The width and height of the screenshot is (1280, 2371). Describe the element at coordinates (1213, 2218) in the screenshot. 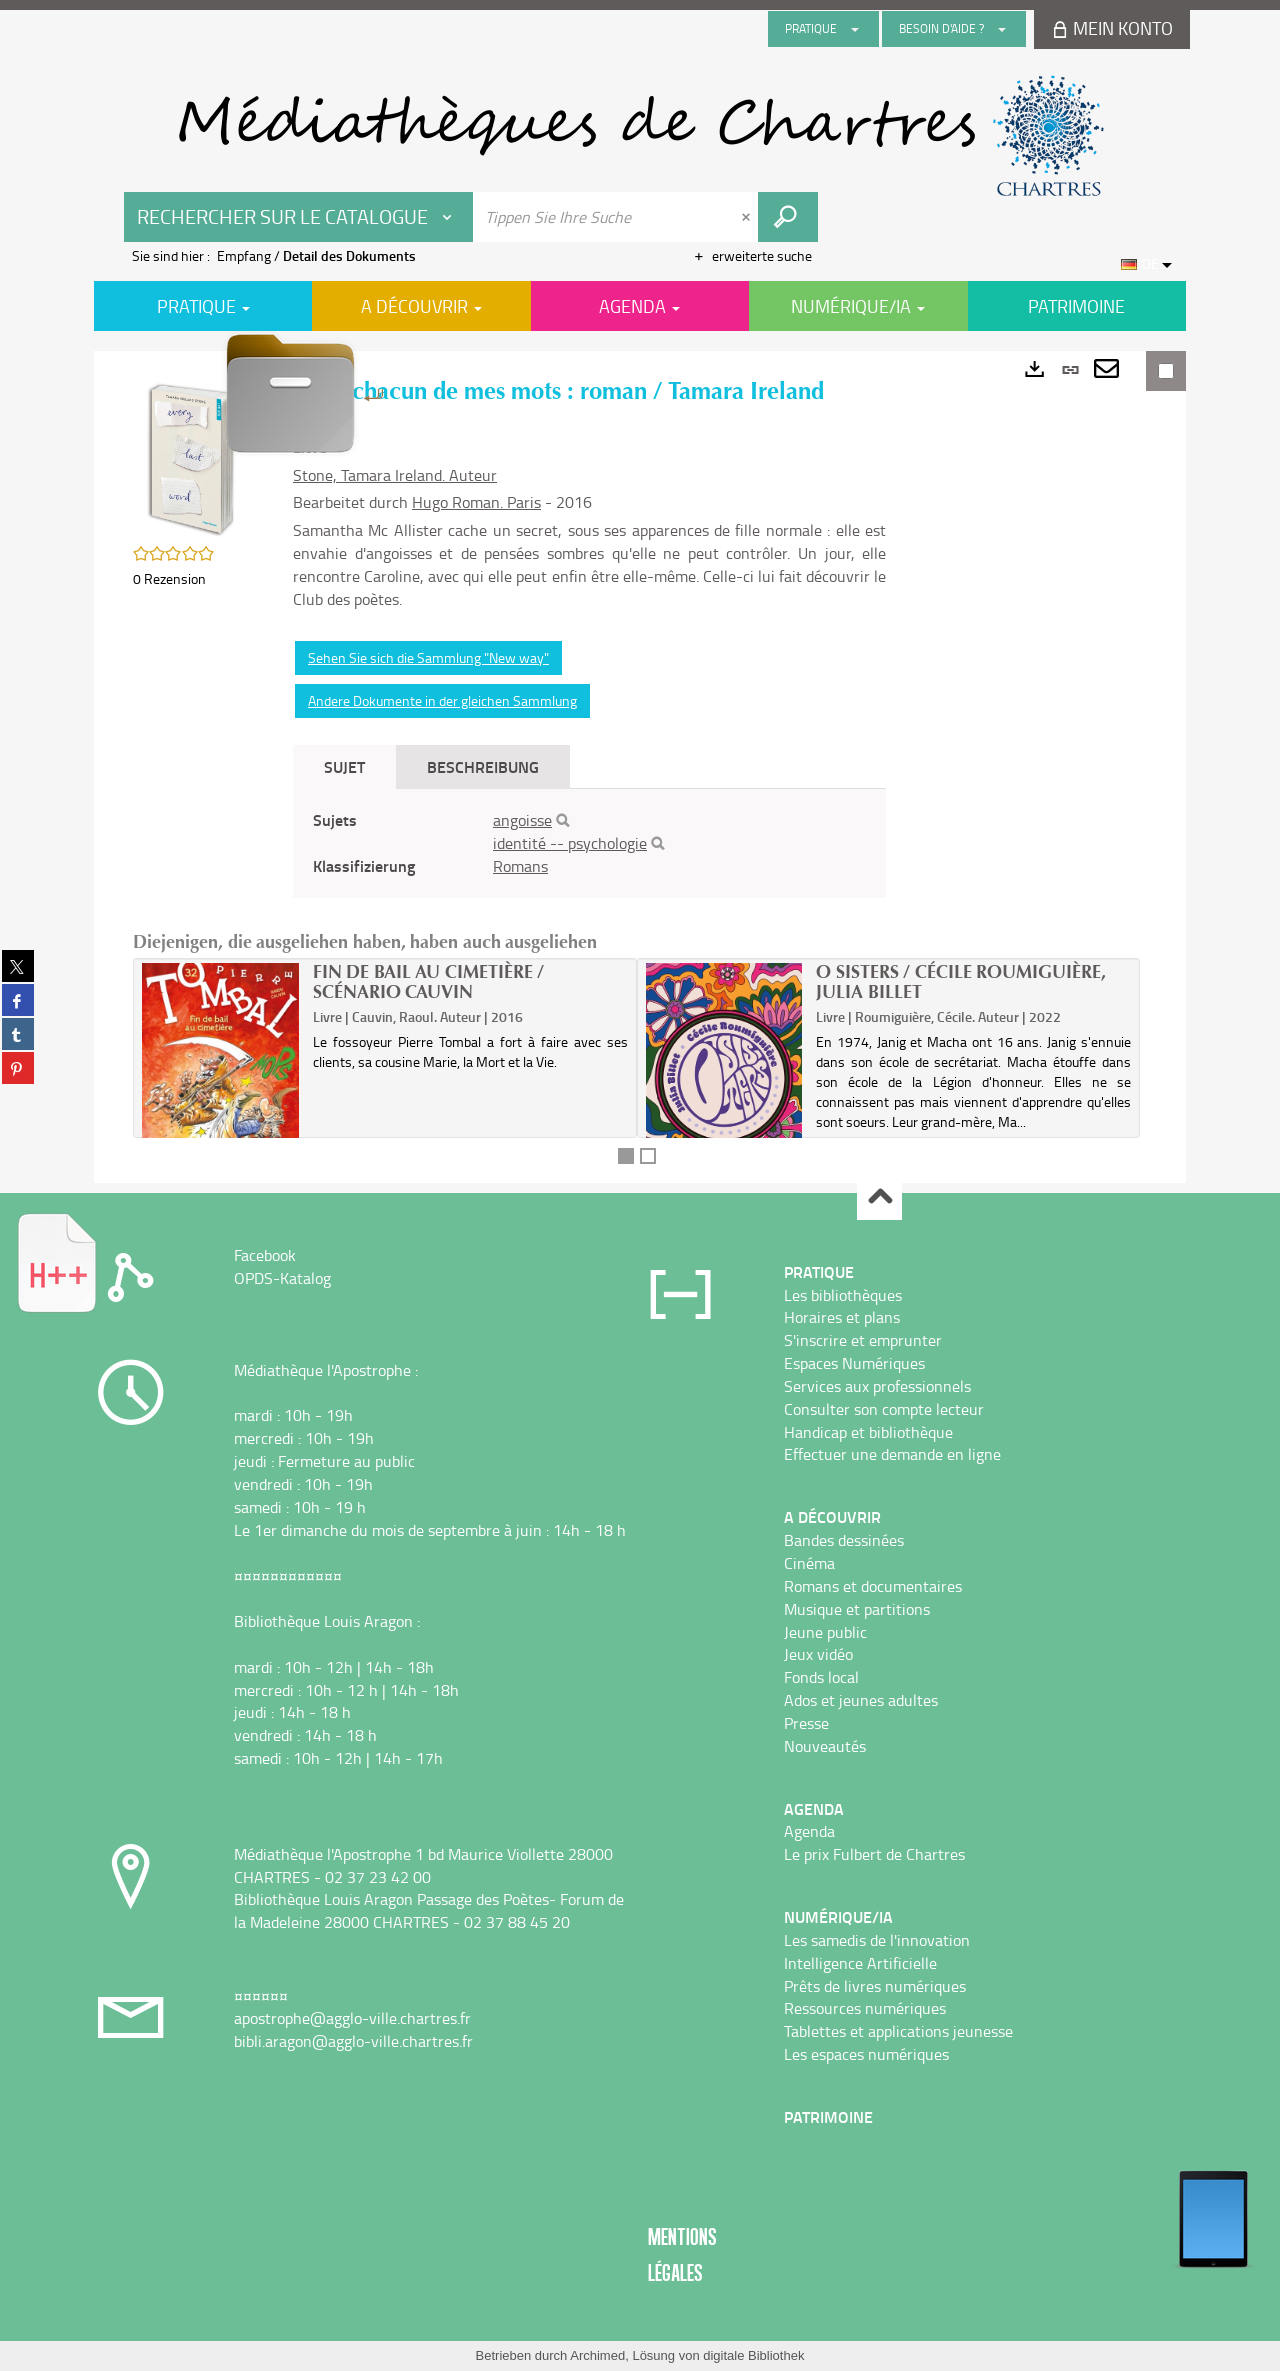

I see `iPad Air device in connected devices list` at that location.